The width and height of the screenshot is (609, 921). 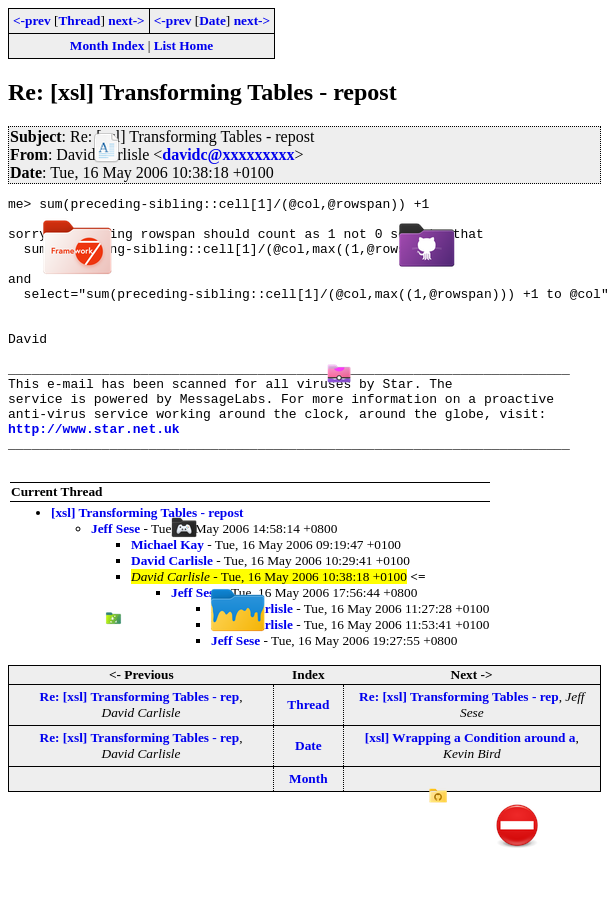 What do you see at coordinates (237, 611) in the screenshot?
I see `open folder to view contents` at bounding box center [237, 611].